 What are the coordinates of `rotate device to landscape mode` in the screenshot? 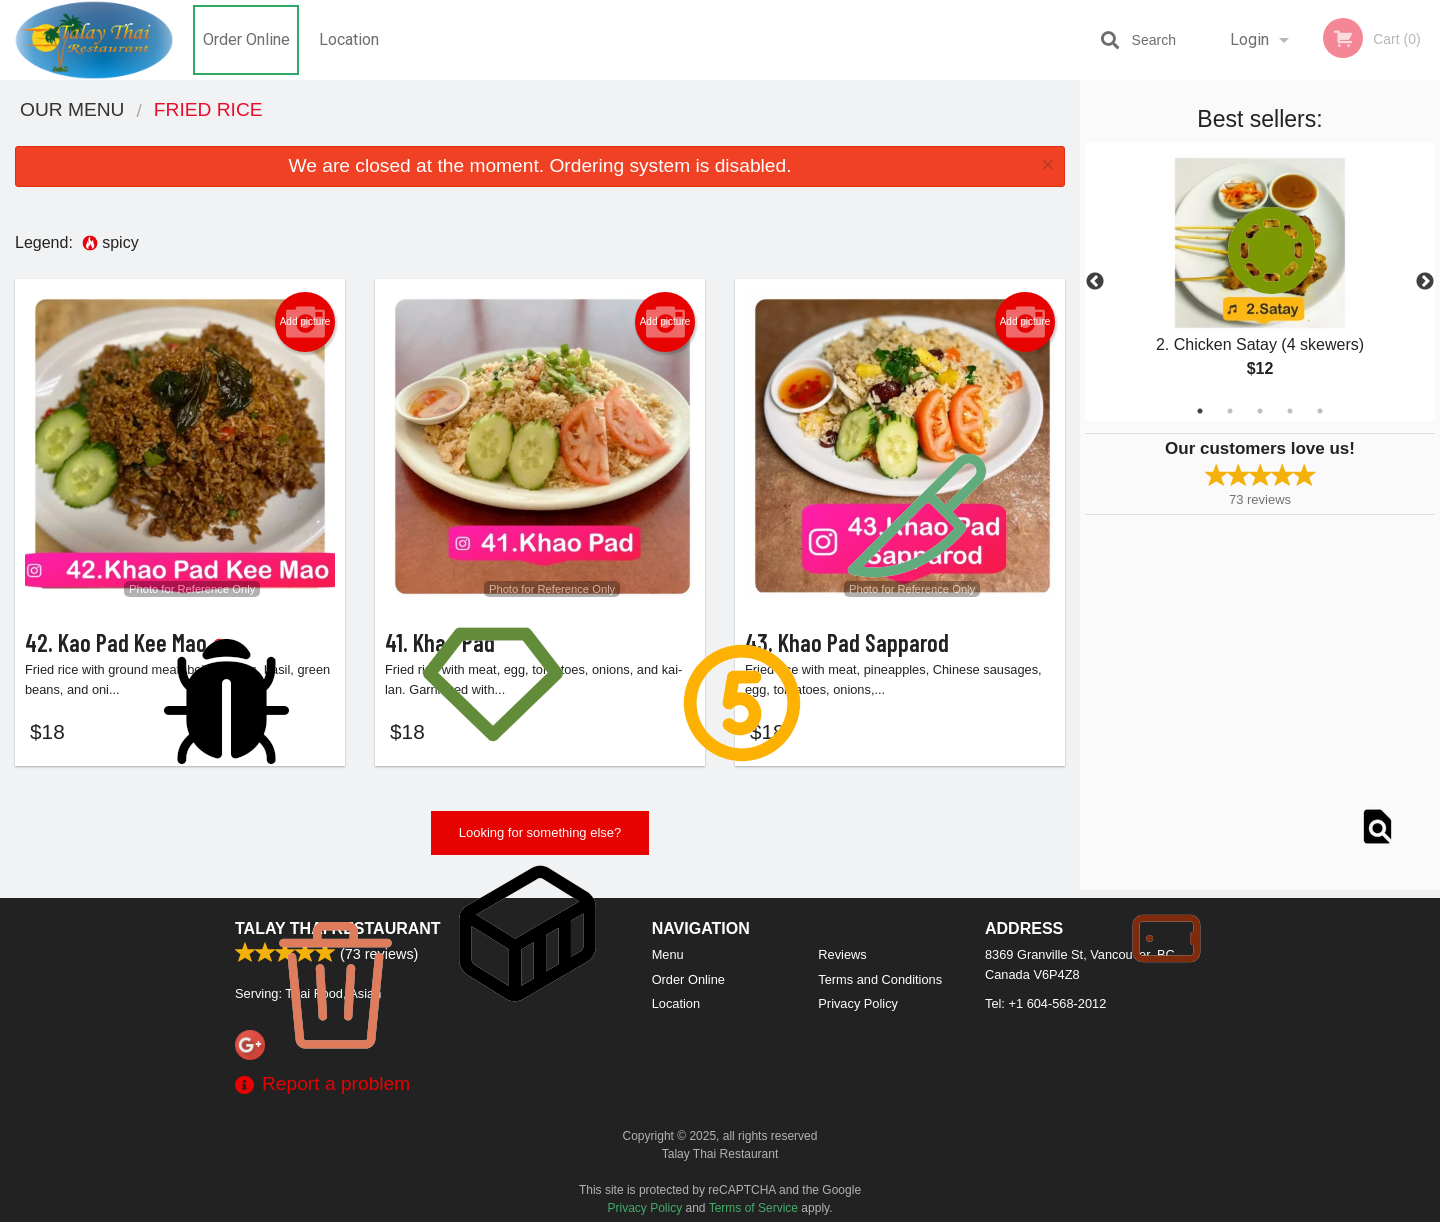 It's located at (1166, 938).